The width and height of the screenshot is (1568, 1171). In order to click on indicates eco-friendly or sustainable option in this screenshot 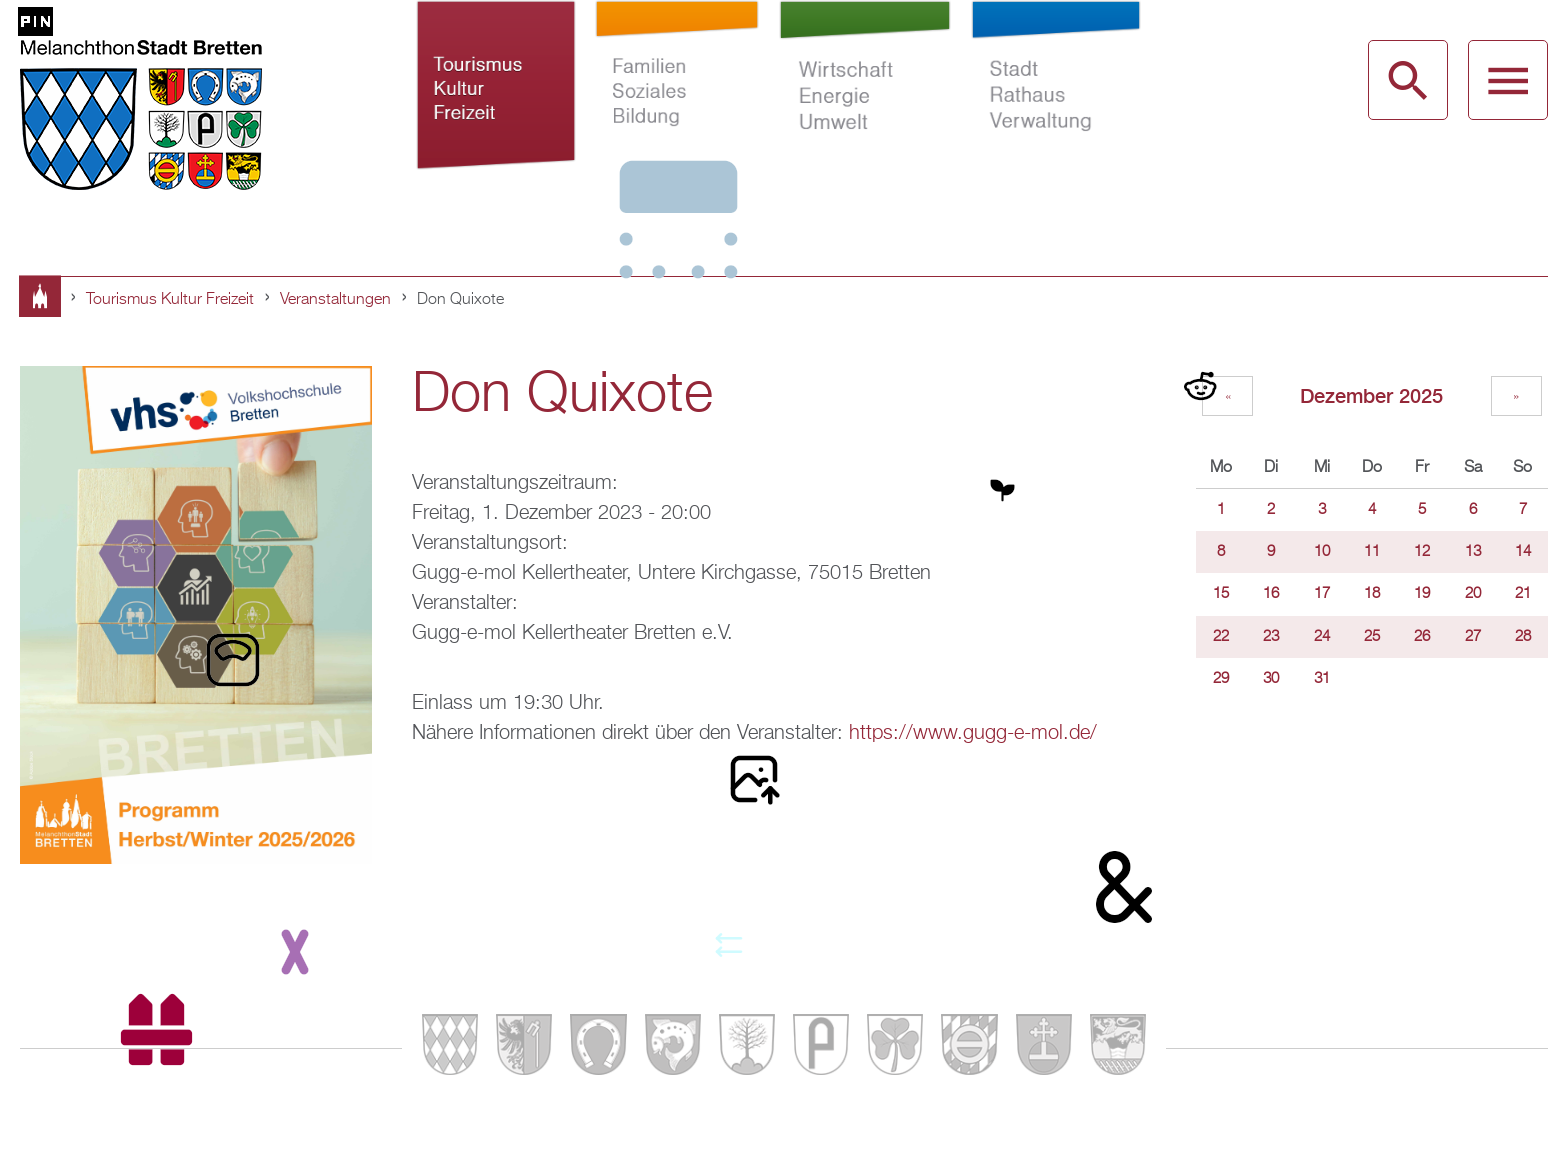, I will do `click(1002, 490)`.